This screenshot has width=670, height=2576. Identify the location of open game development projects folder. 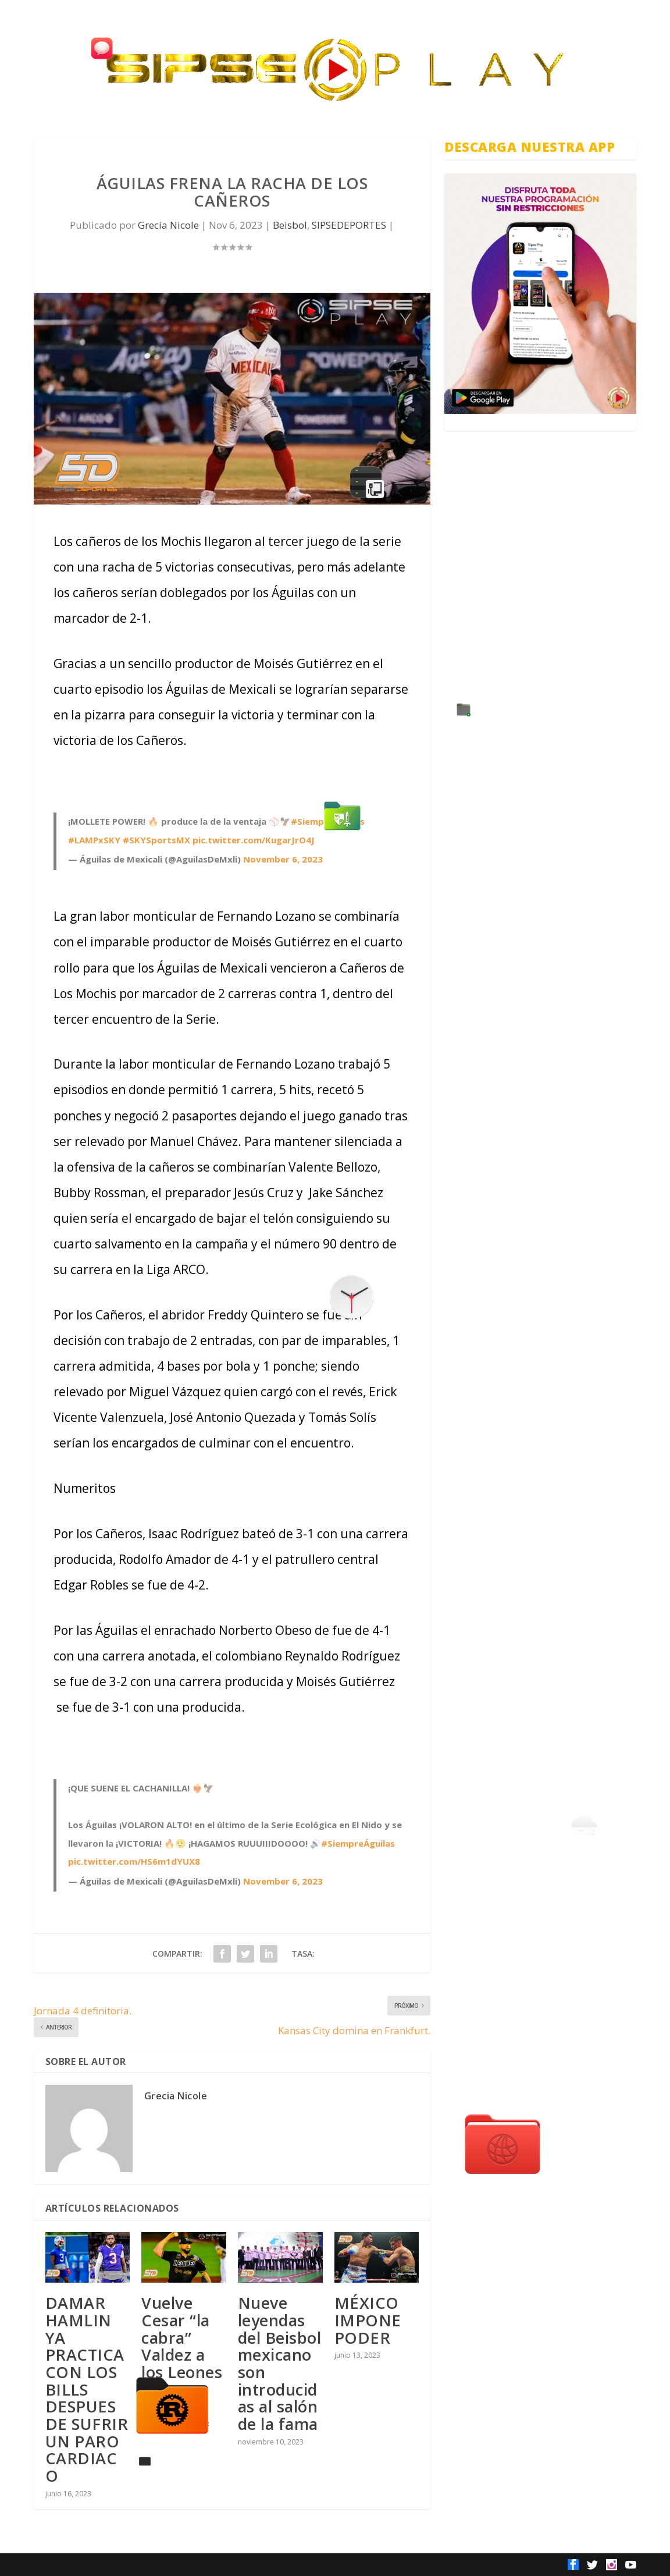
(342, 817).